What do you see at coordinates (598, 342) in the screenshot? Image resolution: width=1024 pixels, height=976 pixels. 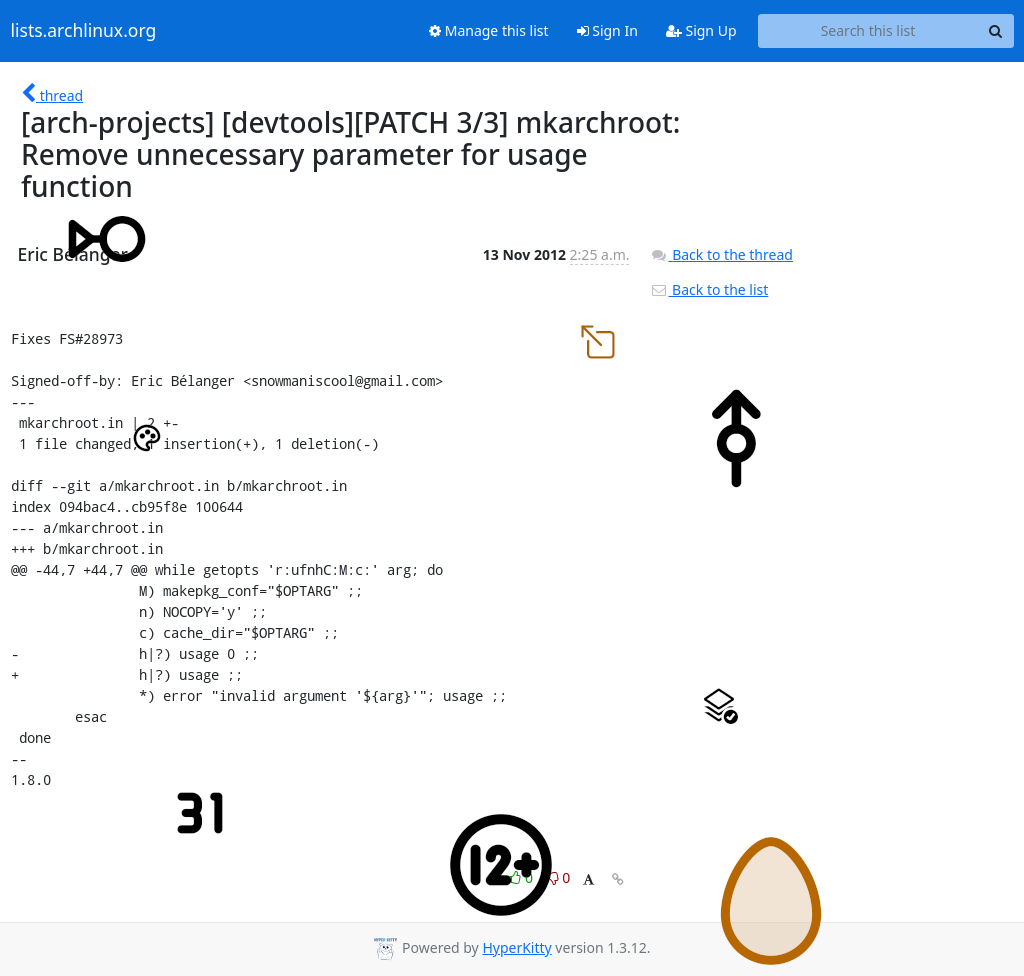 I see `navigate back to previous screen or parent folder` at bounding box center [598, 342].